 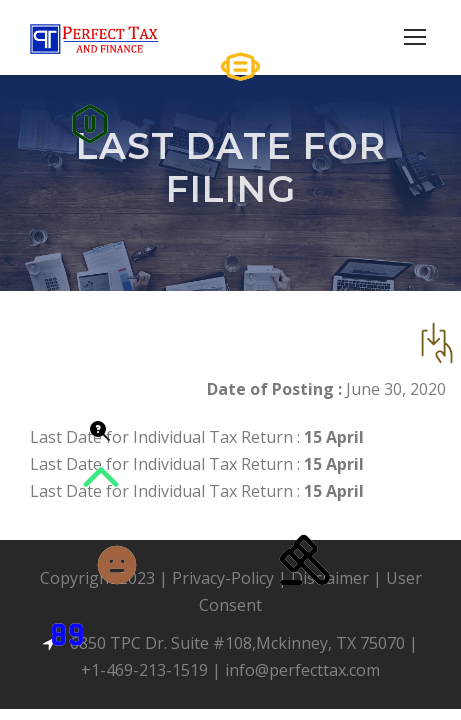 What do you see at coordinates (67, 634) in the screenshot?
I see `displays the number 89 as a count or badge indicator` at bounding box center [67, 634].